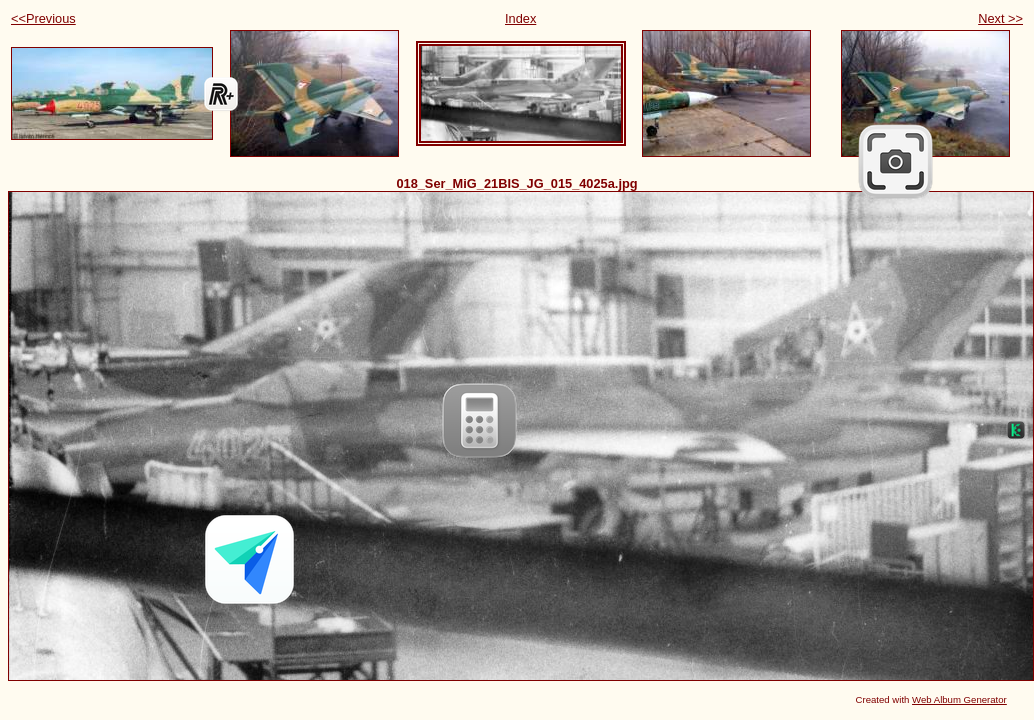 This screenshot has width=1034, height=720. Describe the element at coordinates (895, 161) in the screenshot. I see `open the screenshot app` at that location.